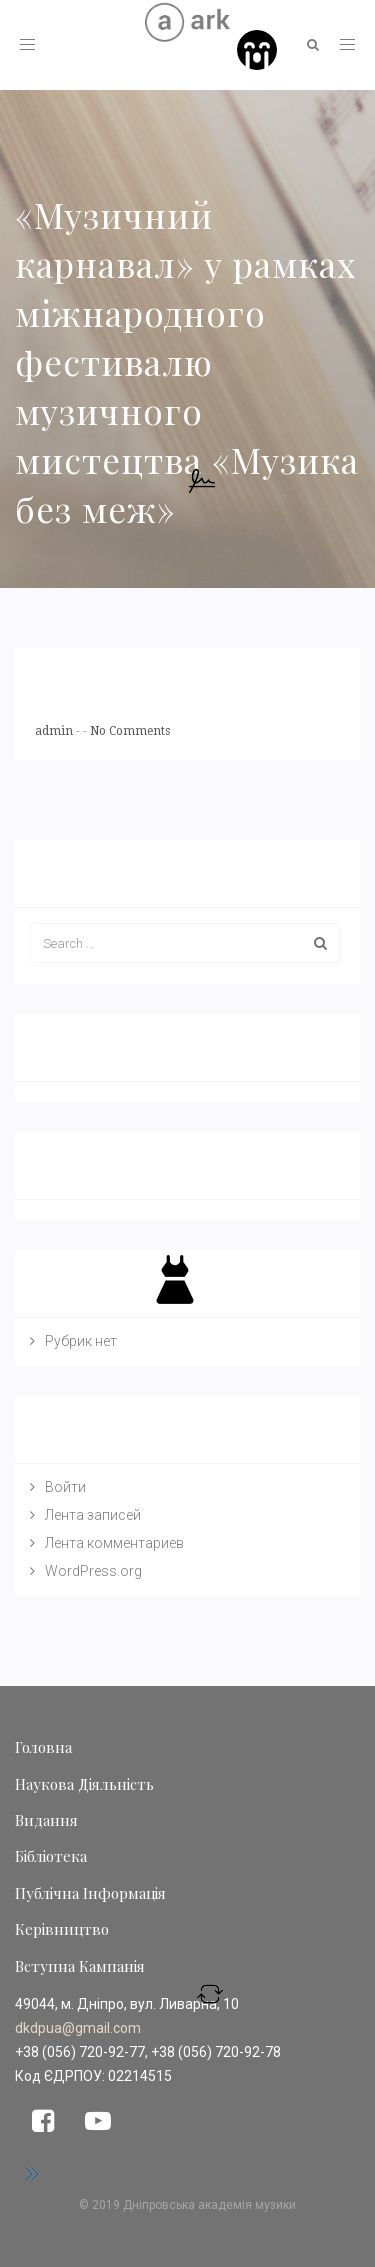 This screenshot has height=2267, width=375. Describe the element at coordinates (175, 1282) in the screenshot. I see `browse women's clothing or dresses` at that location.